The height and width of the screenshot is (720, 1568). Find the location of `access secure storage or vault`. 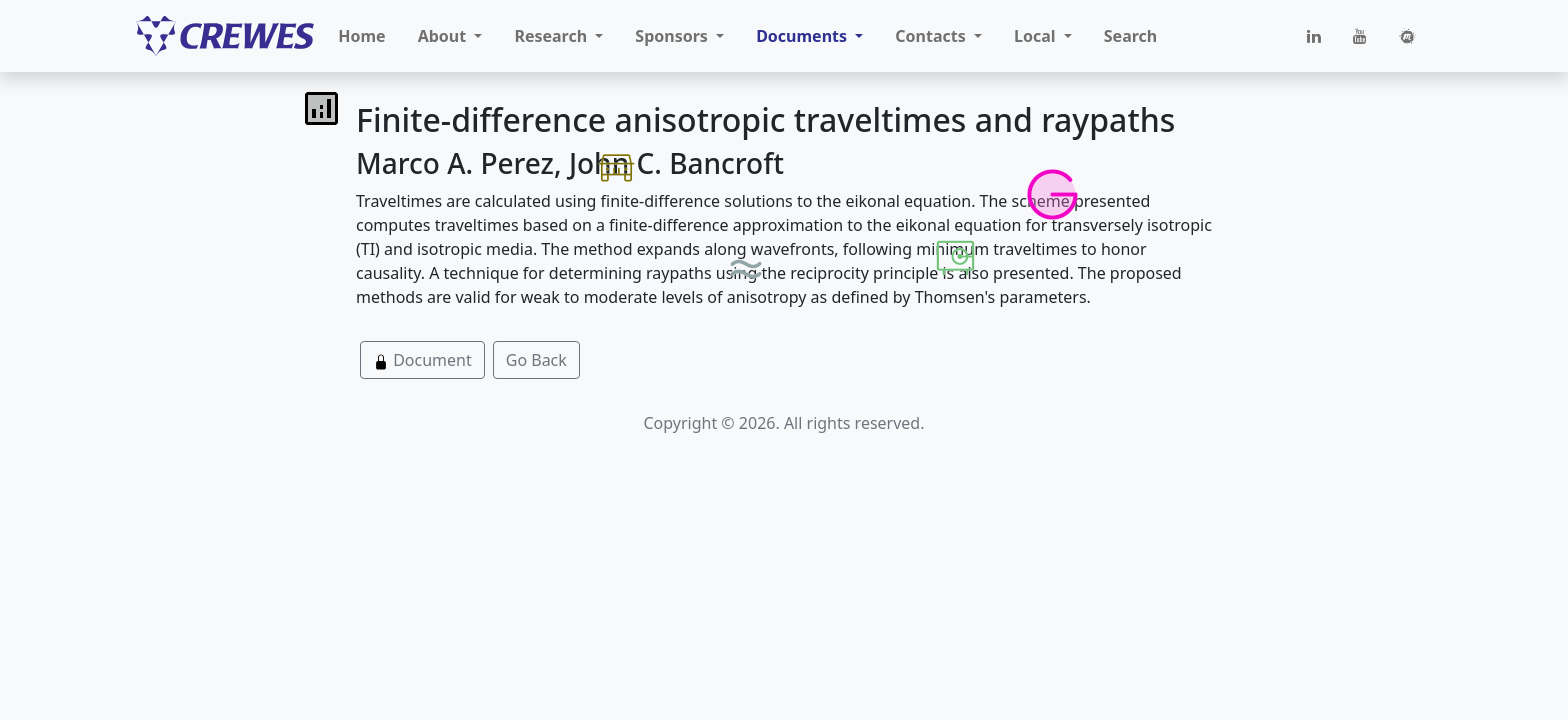

access secure storage or vault is located at coordinates (955, 256).